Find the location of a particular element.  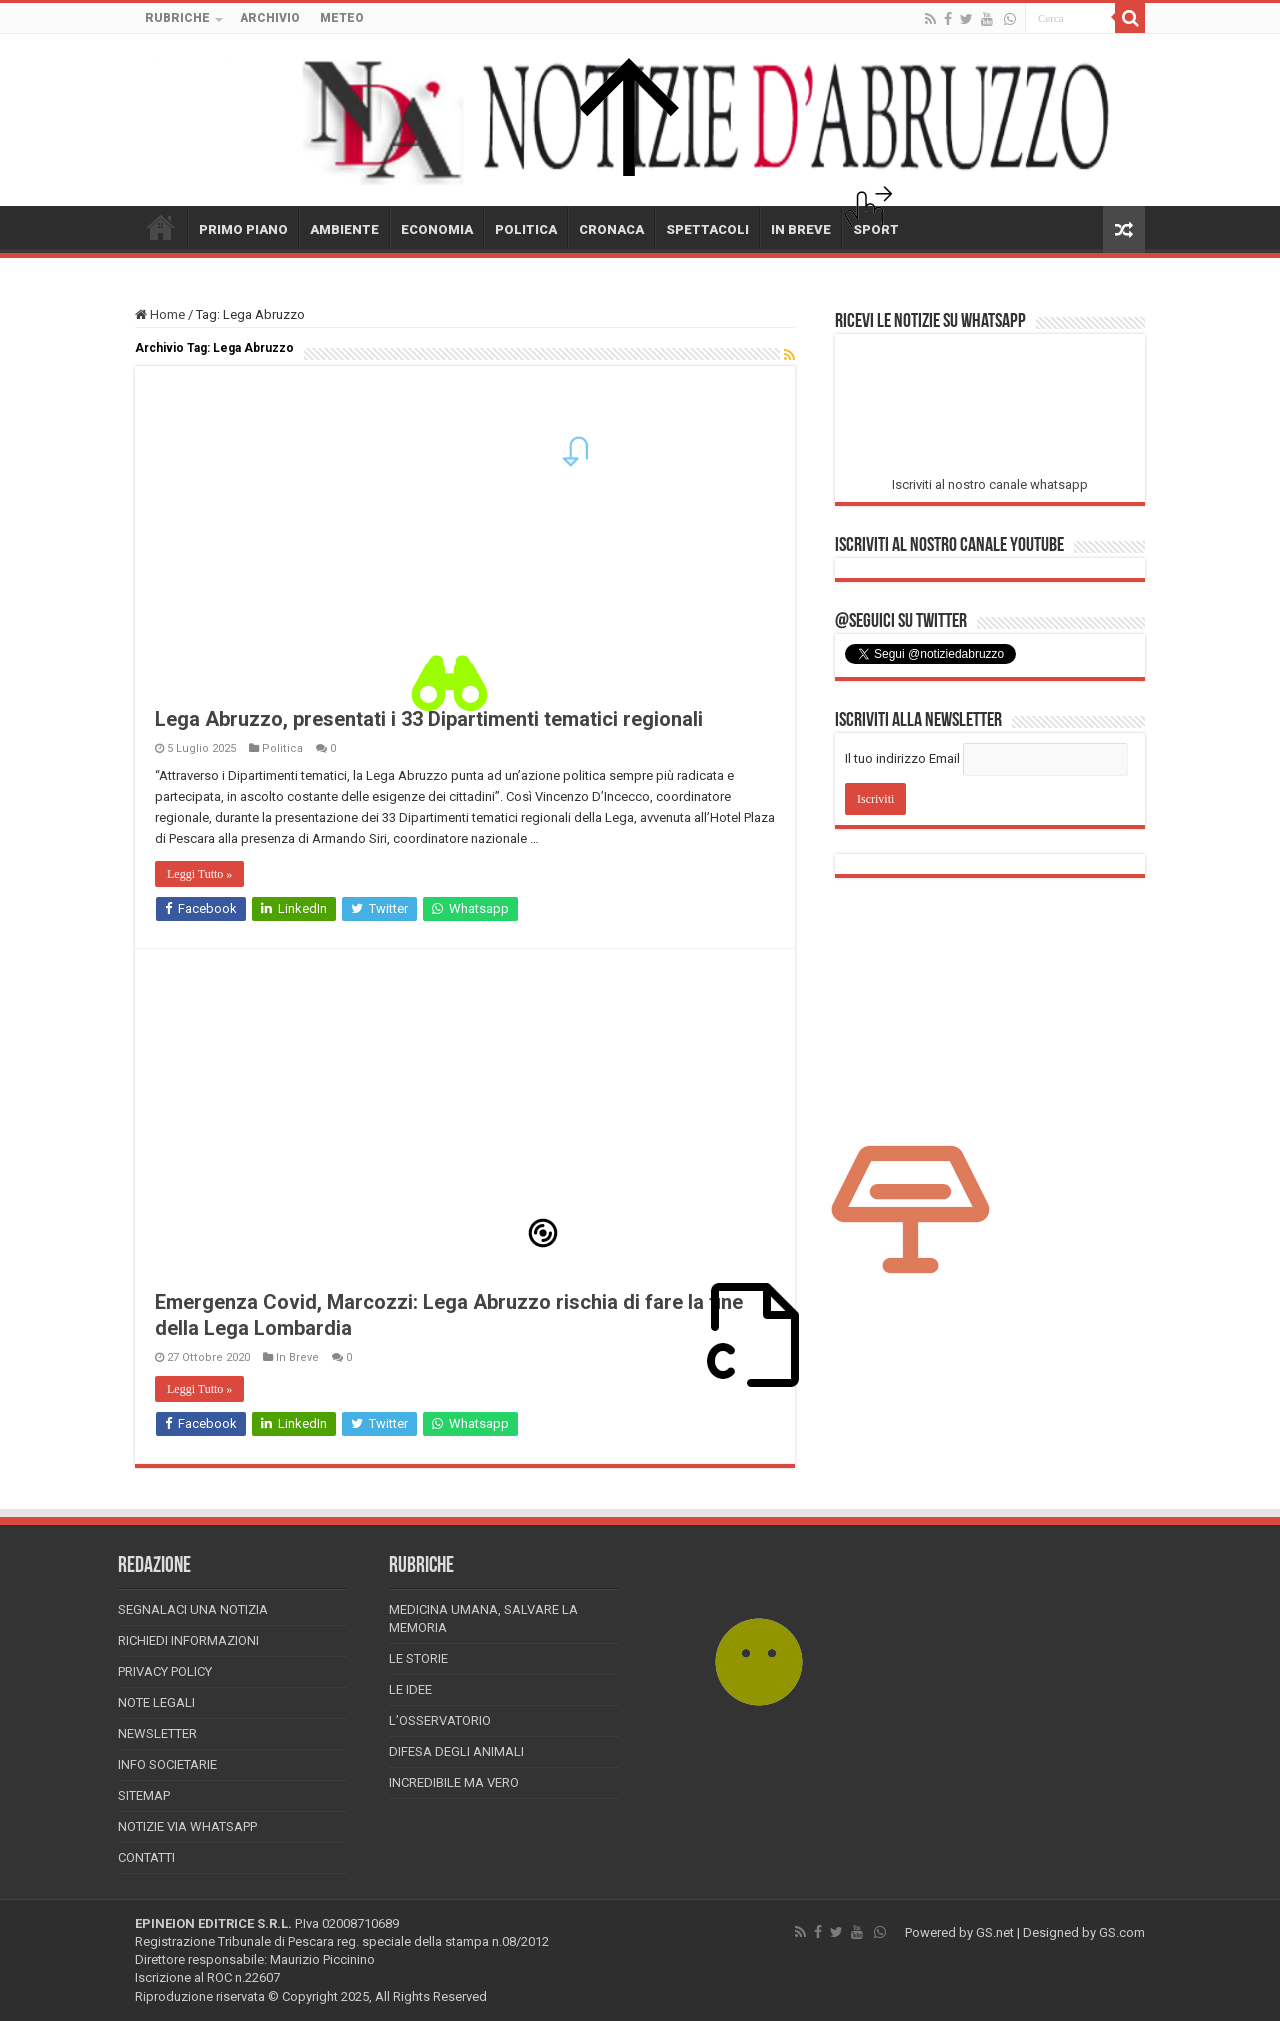

indicates neutral feedback or rating is located at coordinates (759, 1662).